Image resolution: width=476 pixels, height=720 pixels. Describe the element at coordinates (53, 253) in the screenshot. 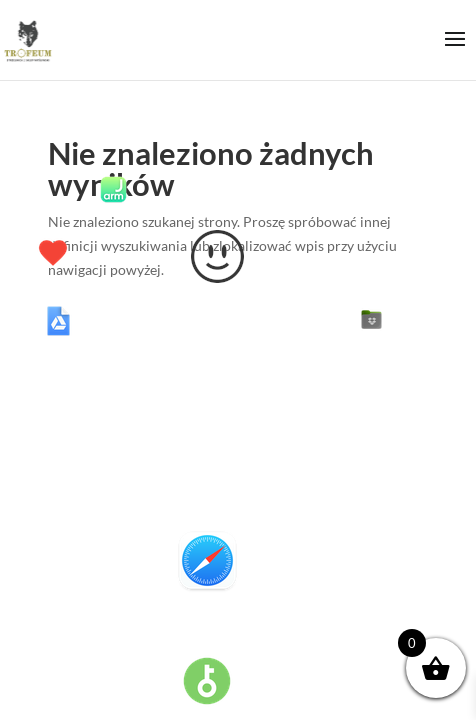

I see `mark item as favorite` at that location.